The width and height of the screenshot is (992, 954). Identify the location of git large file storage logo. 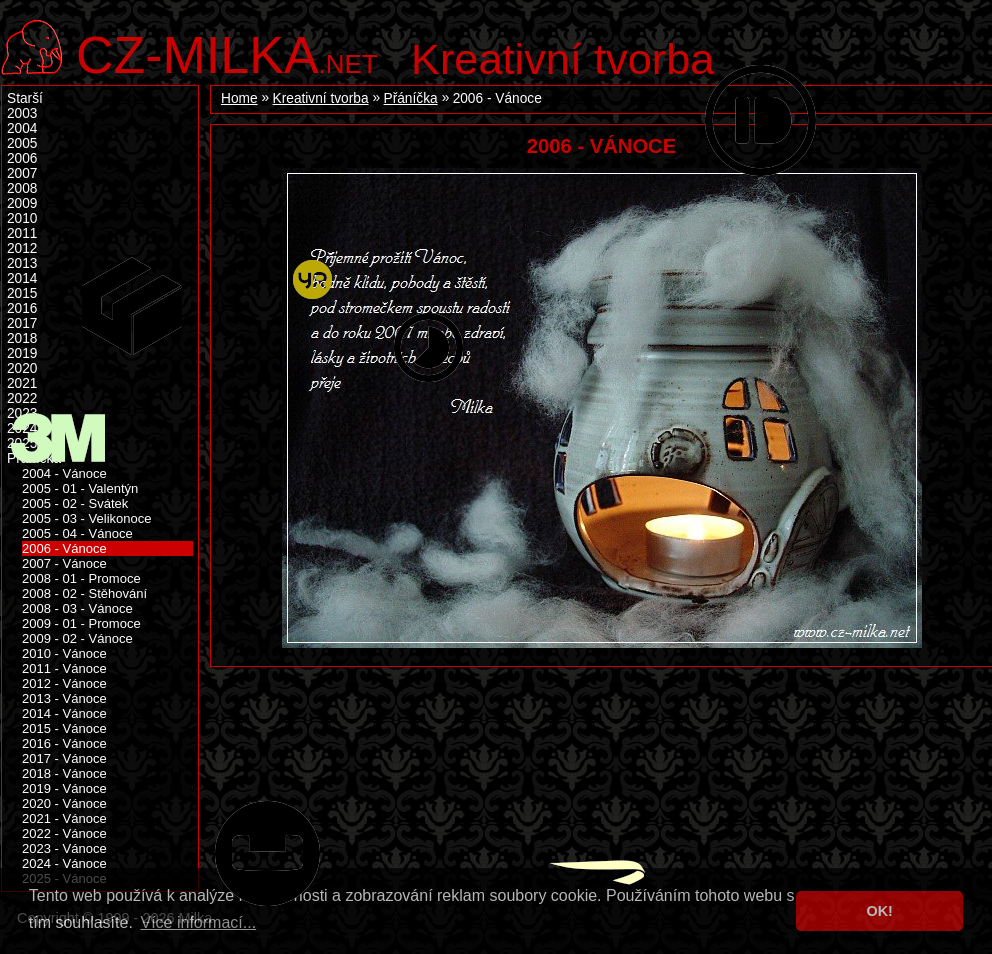
(132, 306).